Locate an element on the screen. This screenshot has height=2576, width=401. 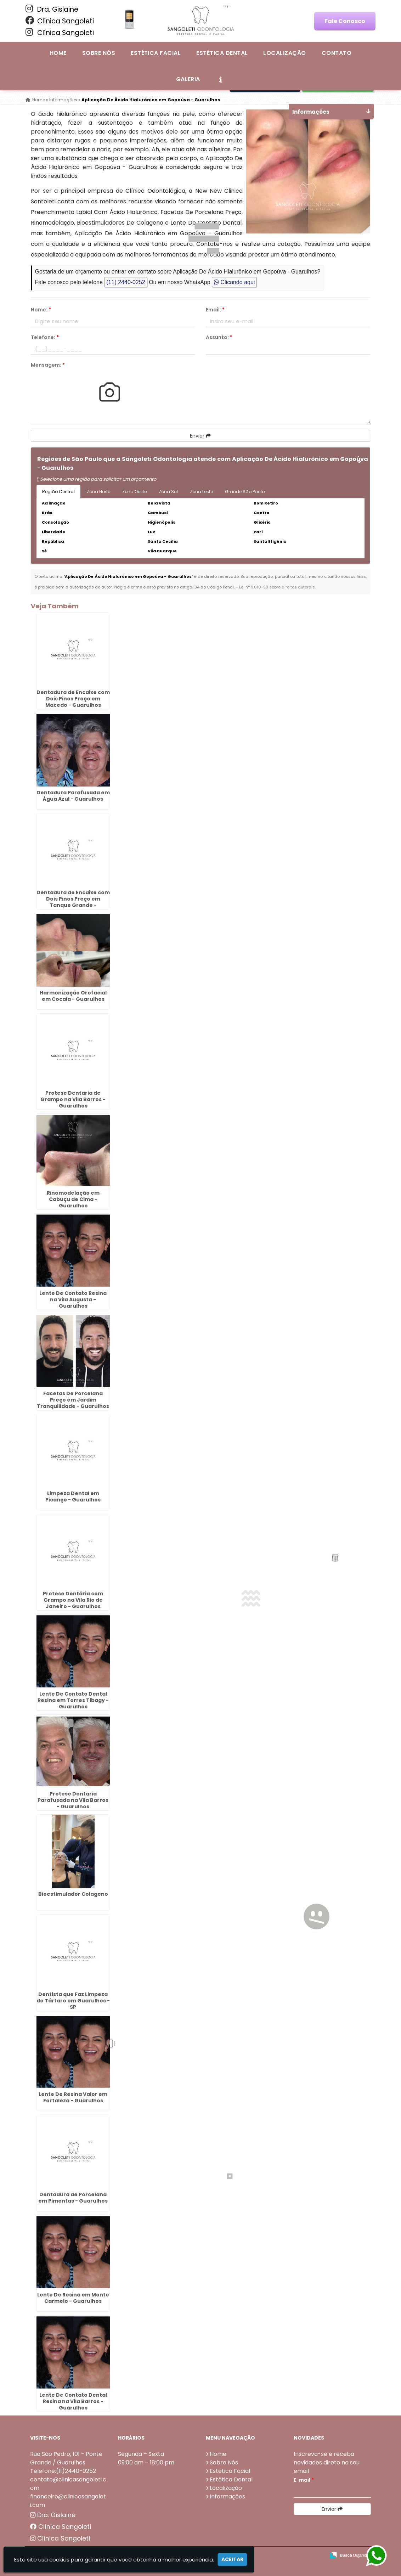
access phone or calling features is located at coordinates (130, 19).